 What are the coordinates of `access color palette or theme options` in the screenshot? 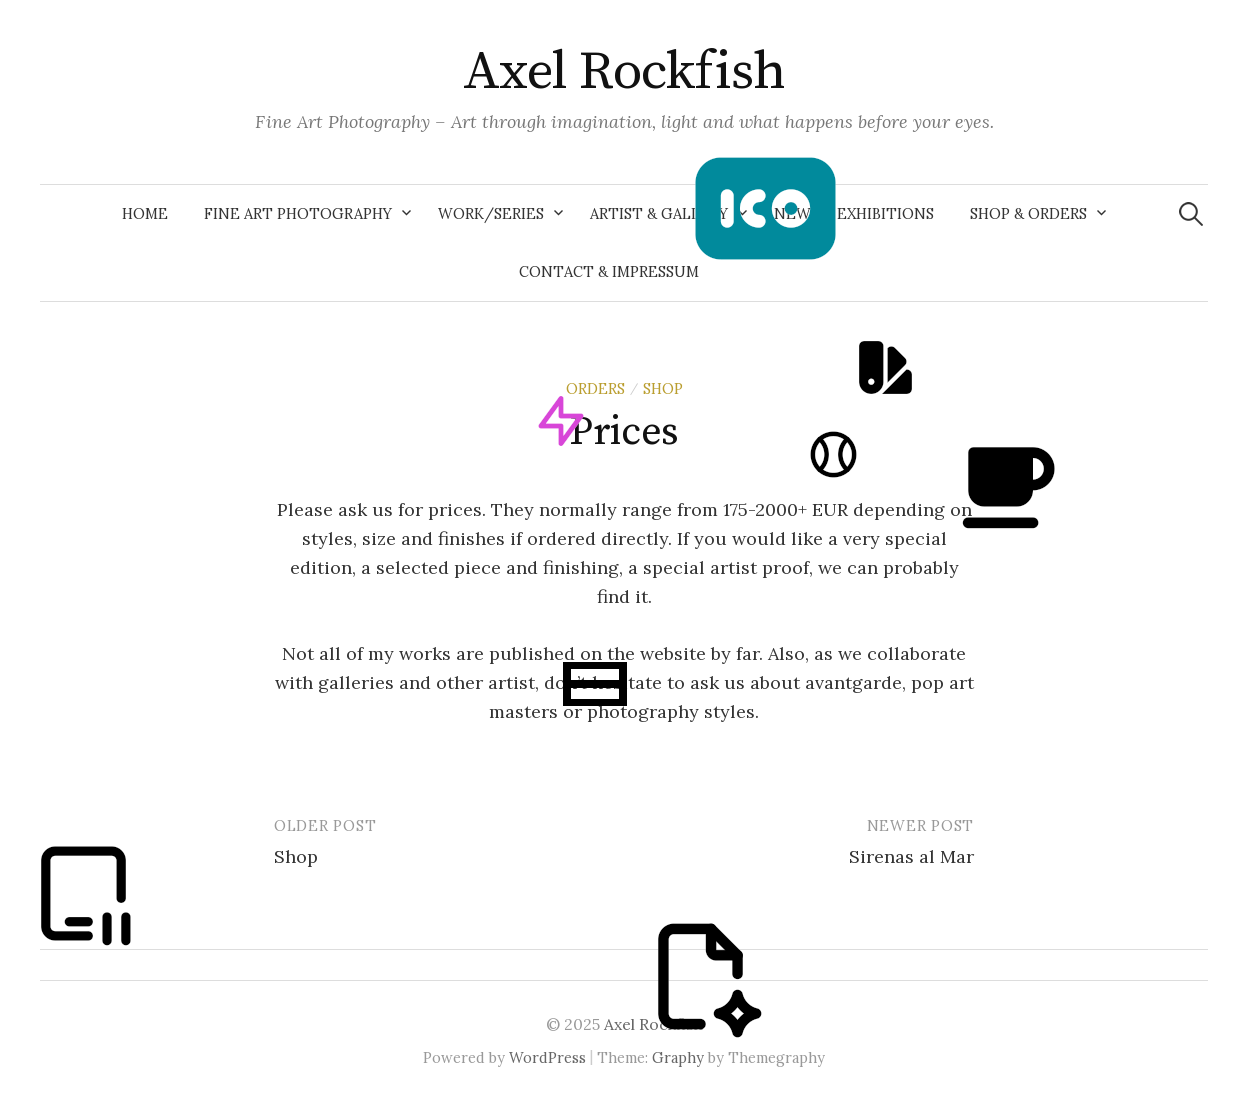 It's located at (885, 367).